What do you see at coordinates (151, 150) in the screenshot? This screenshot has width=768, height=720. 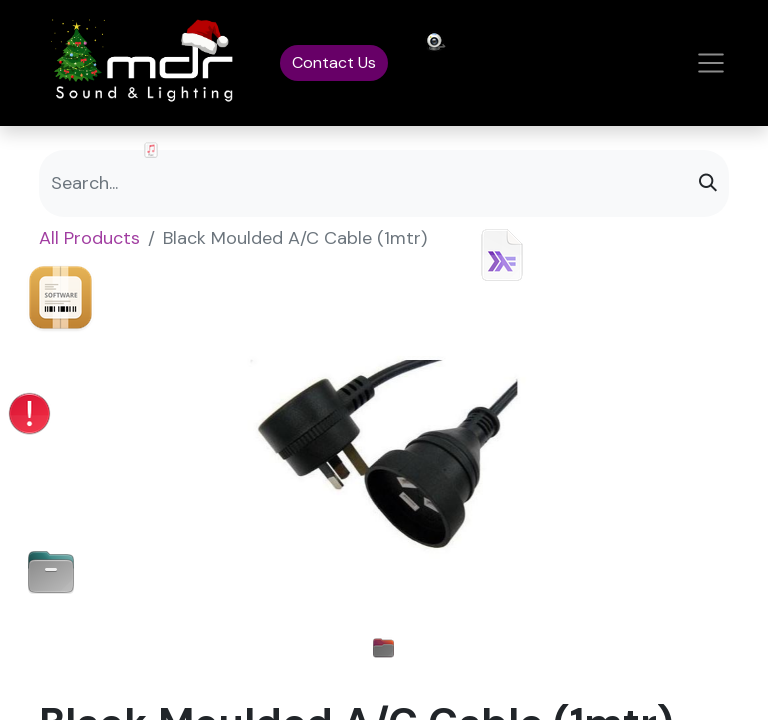 I see `a flac audio file` at bounding box center [151, 150].